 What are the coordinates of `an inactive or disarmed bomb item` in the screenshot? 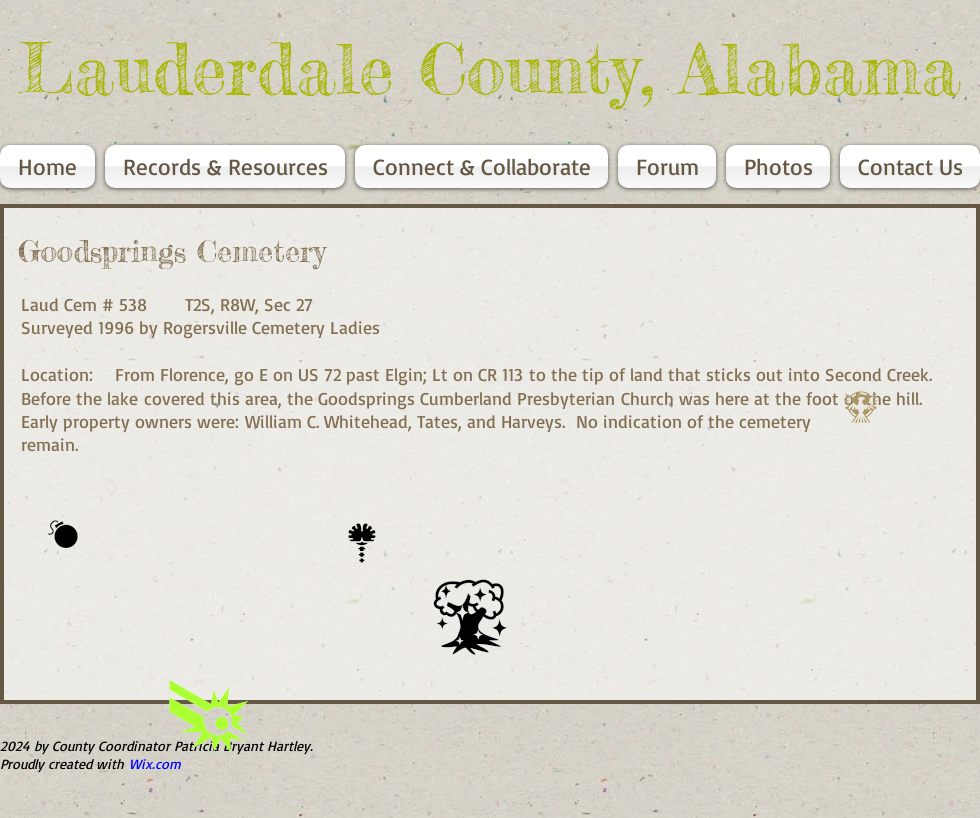 It's located at (63, 534).